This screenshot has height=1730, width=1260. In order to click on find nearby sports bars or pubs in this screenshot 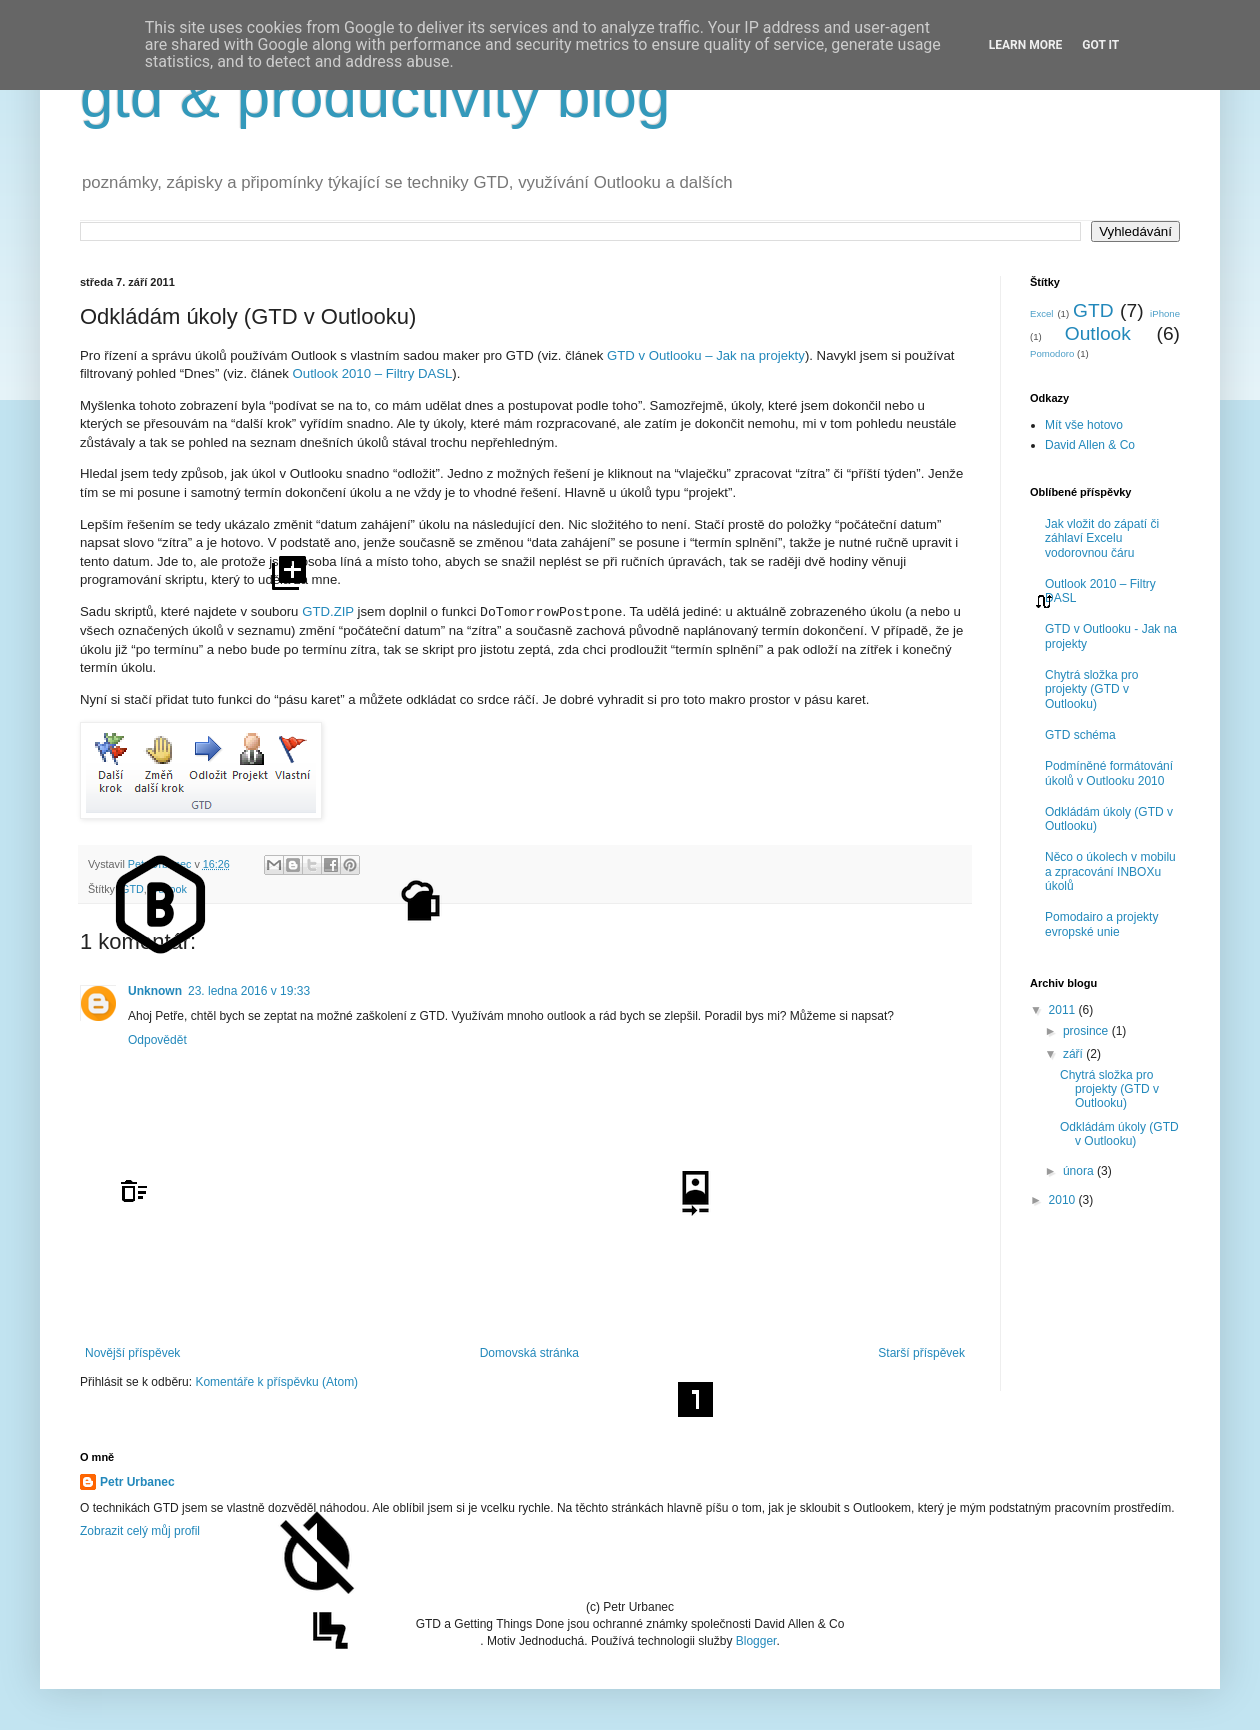, I will do `click(420, 901)`.